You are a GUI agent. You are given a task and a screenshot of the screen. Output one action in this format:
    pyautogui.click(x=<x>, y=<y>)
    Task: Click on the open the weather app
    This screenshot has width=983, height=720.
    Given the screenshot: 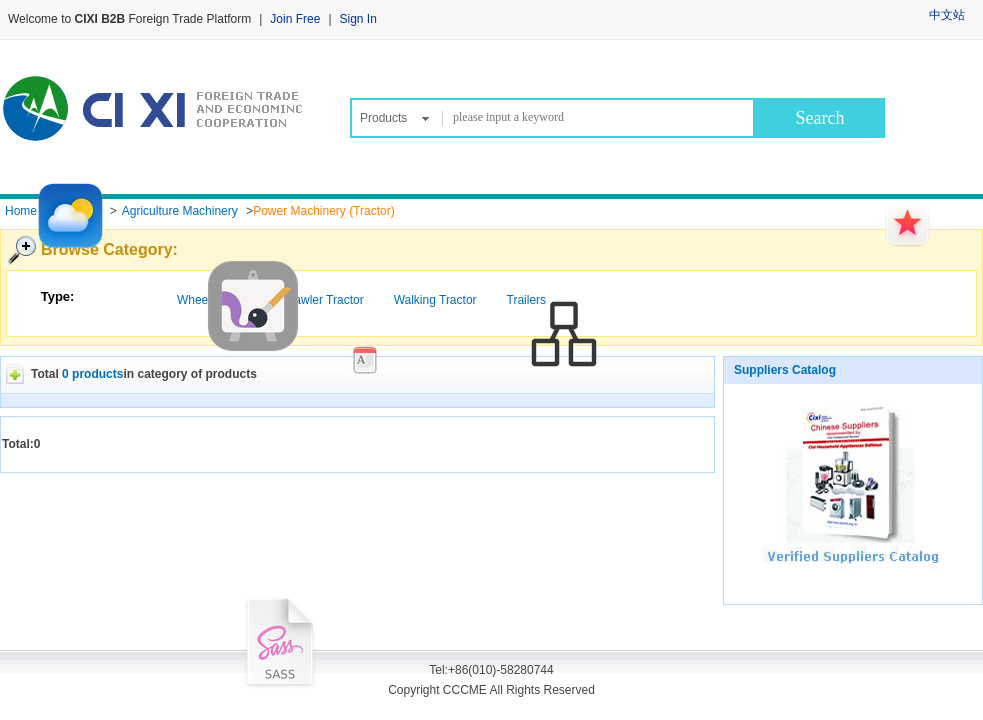 What is the action you would take?
    pyautogui.click(x=70, y=215)
    